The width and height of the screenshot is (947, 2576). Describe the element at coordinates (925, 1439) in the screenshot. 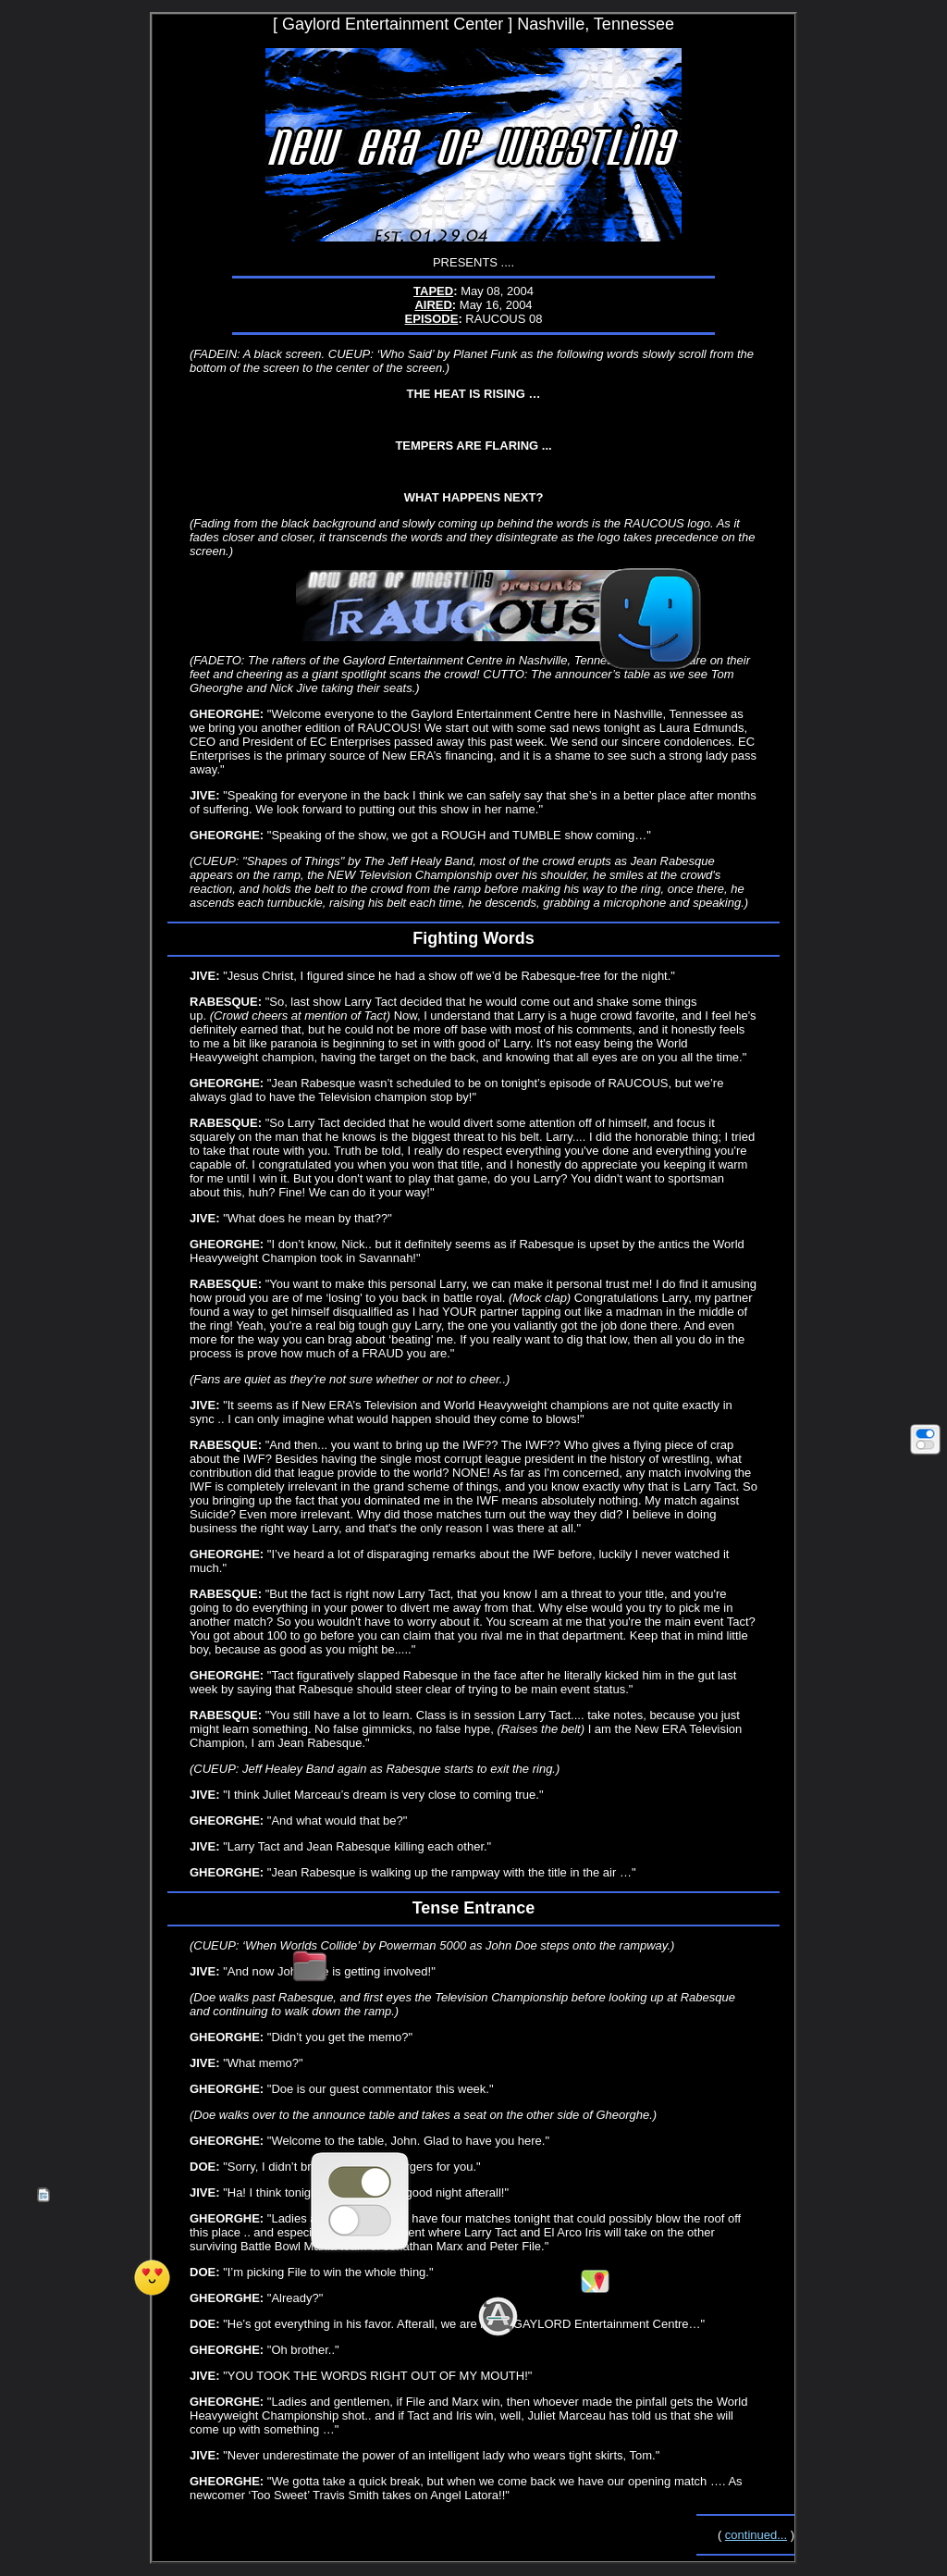

I see `open desktop preferences and settings` at that location.